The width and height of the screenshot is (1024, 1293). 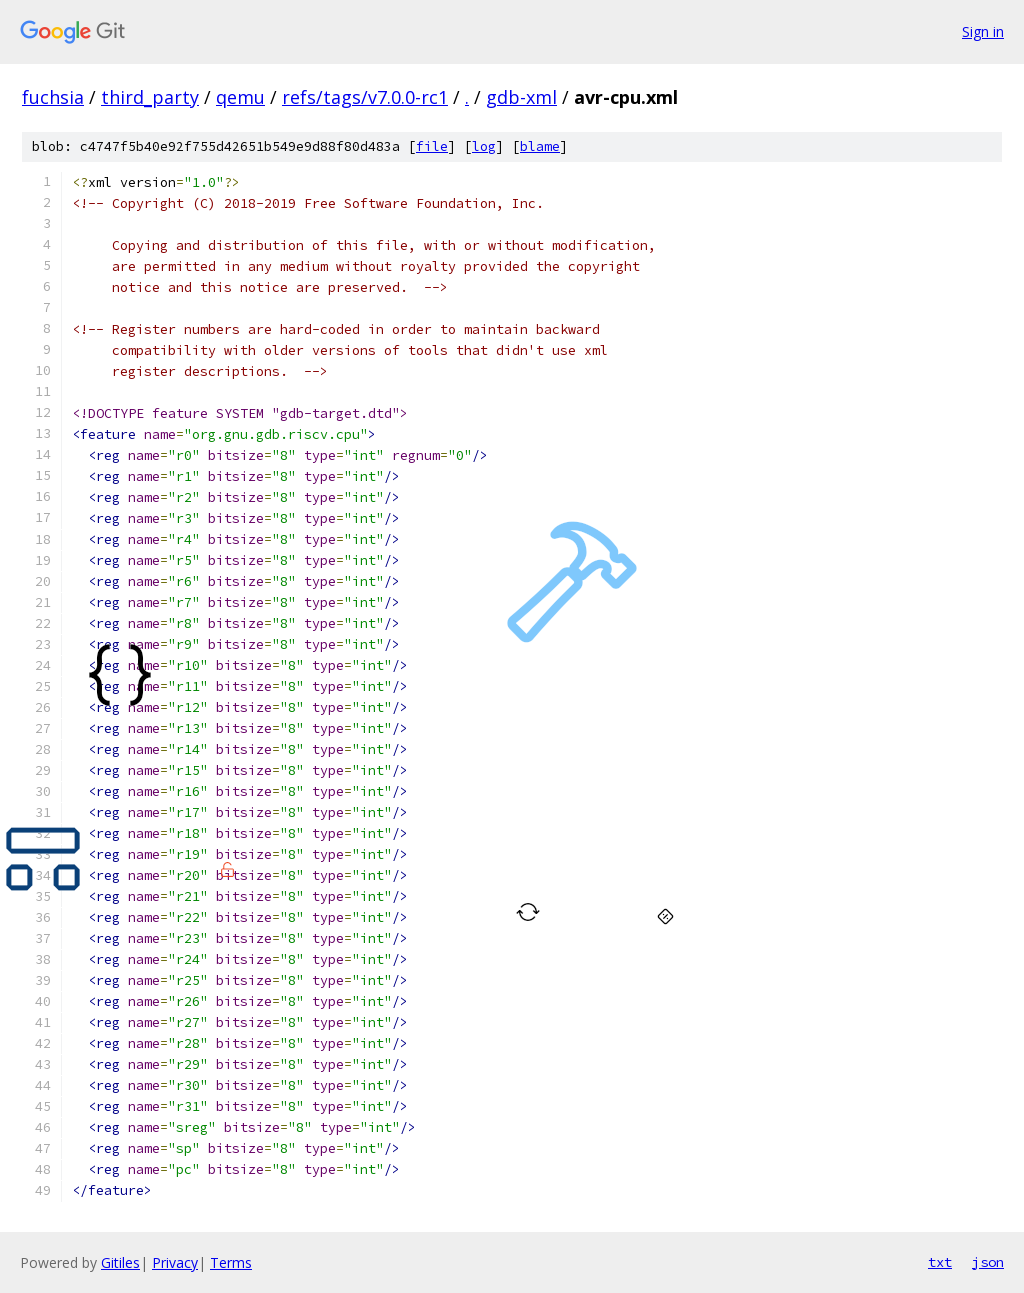 What do you see at coordinates (227, 869) in the screenshot?
I see `unlock a file or resource` at bounding box center [227, 869].